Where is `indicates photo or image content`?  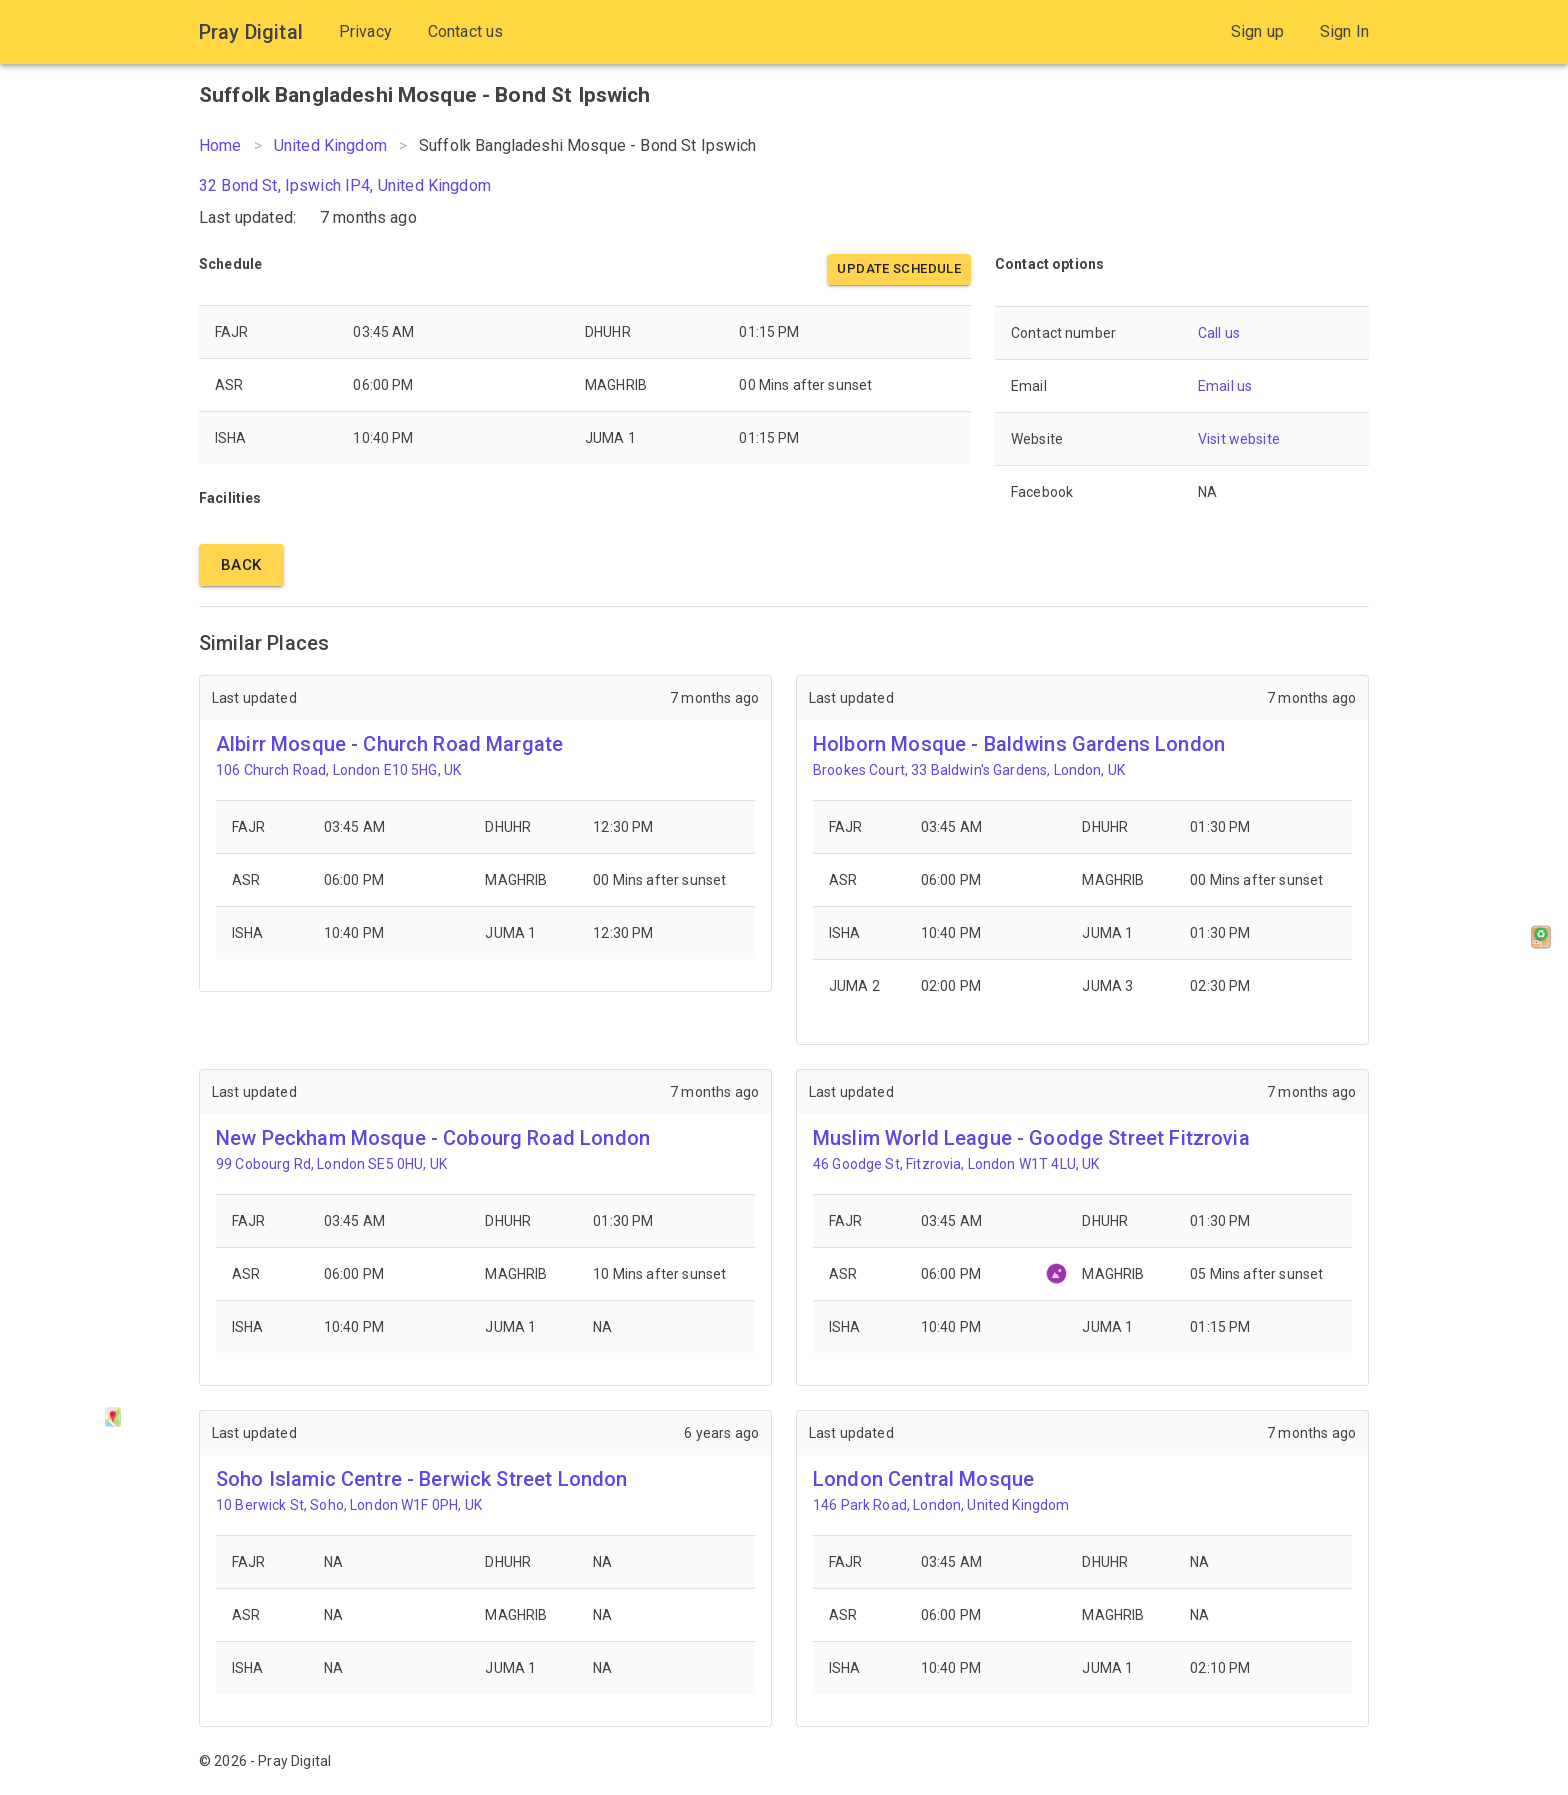
indicates photo or image content is located at coordinates (1056, 1273).